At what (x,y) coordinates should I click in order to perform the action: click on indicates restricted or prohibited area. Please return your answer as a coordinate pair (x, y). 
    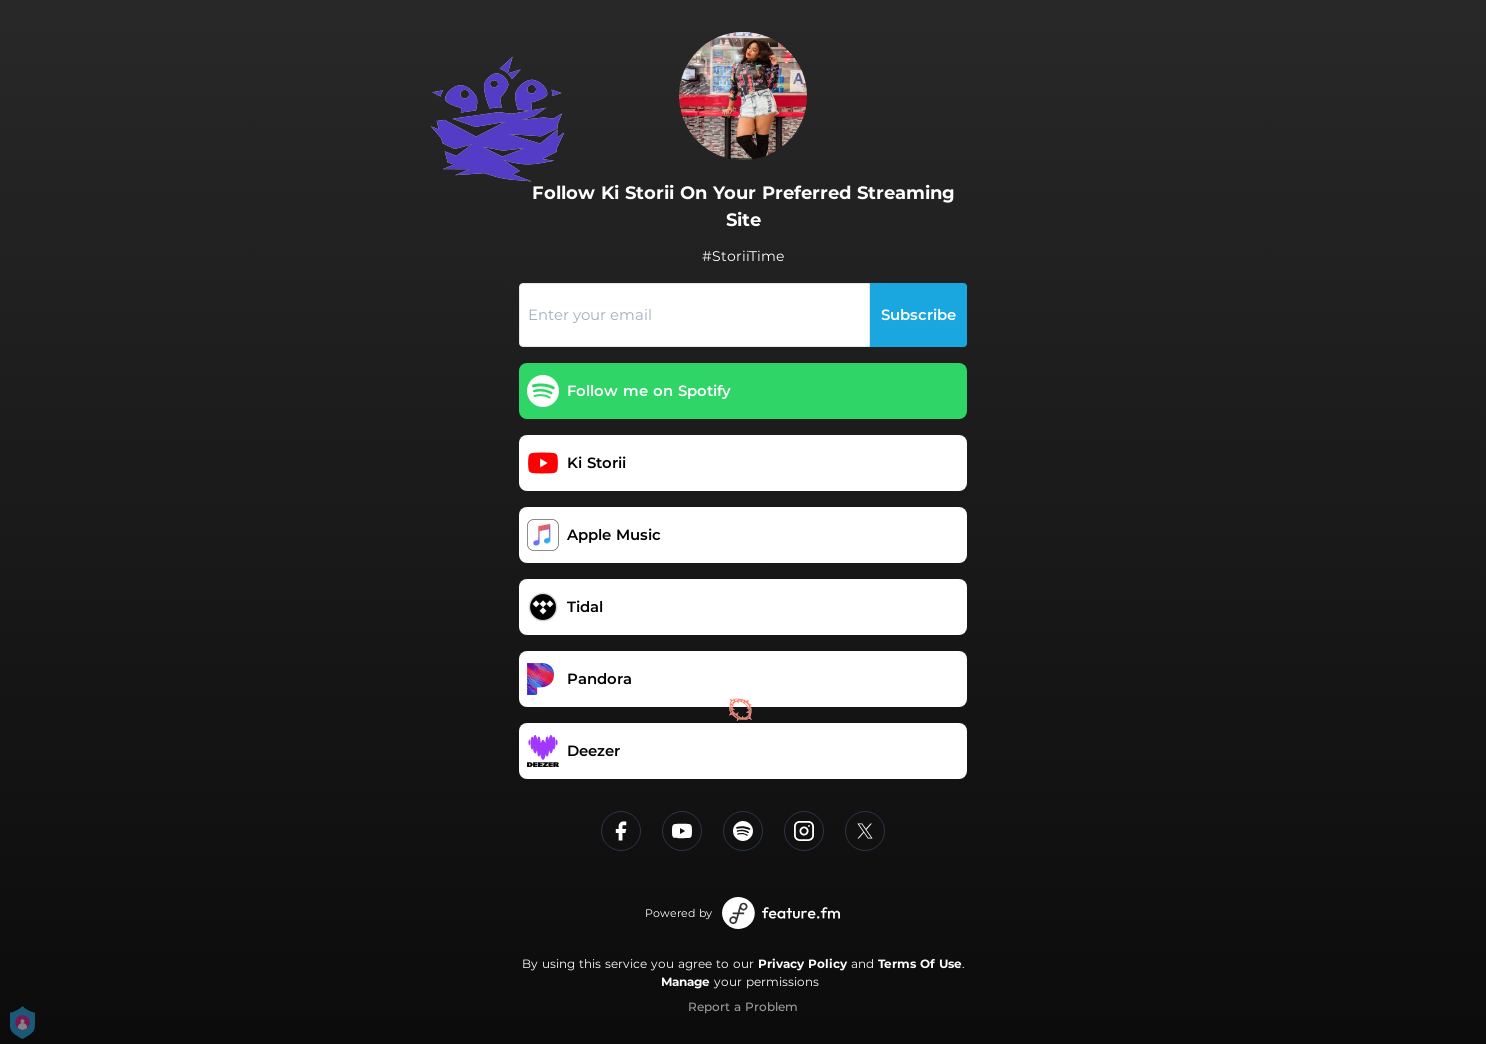
    Looking at the image, I should click on (740, 709).